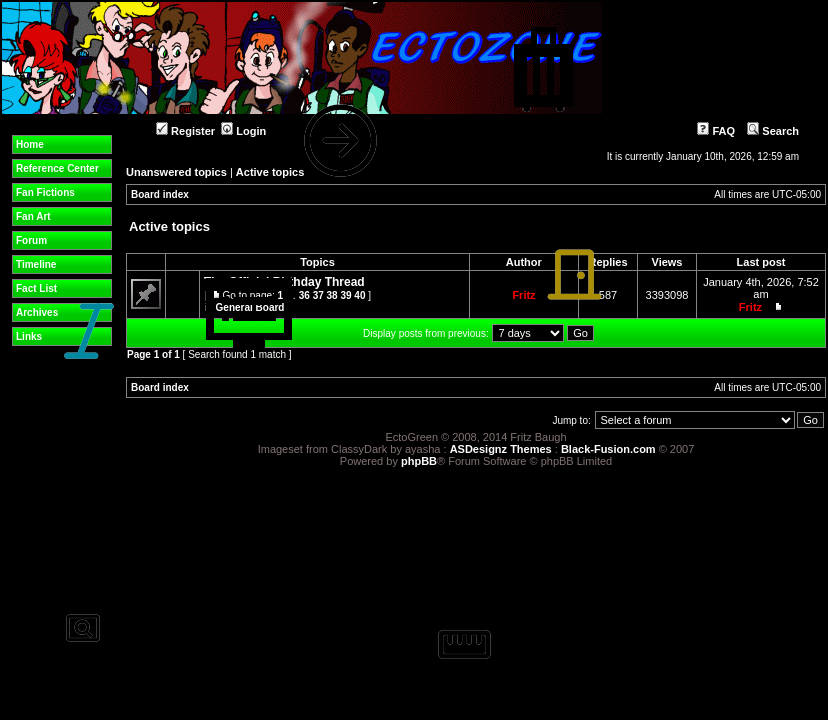 This screenshot has height=720, width=828. What do you see at coordinates (464, 644) in the screenshot?
I see `measure dimensions or distance` at bounding box center [464, 644].